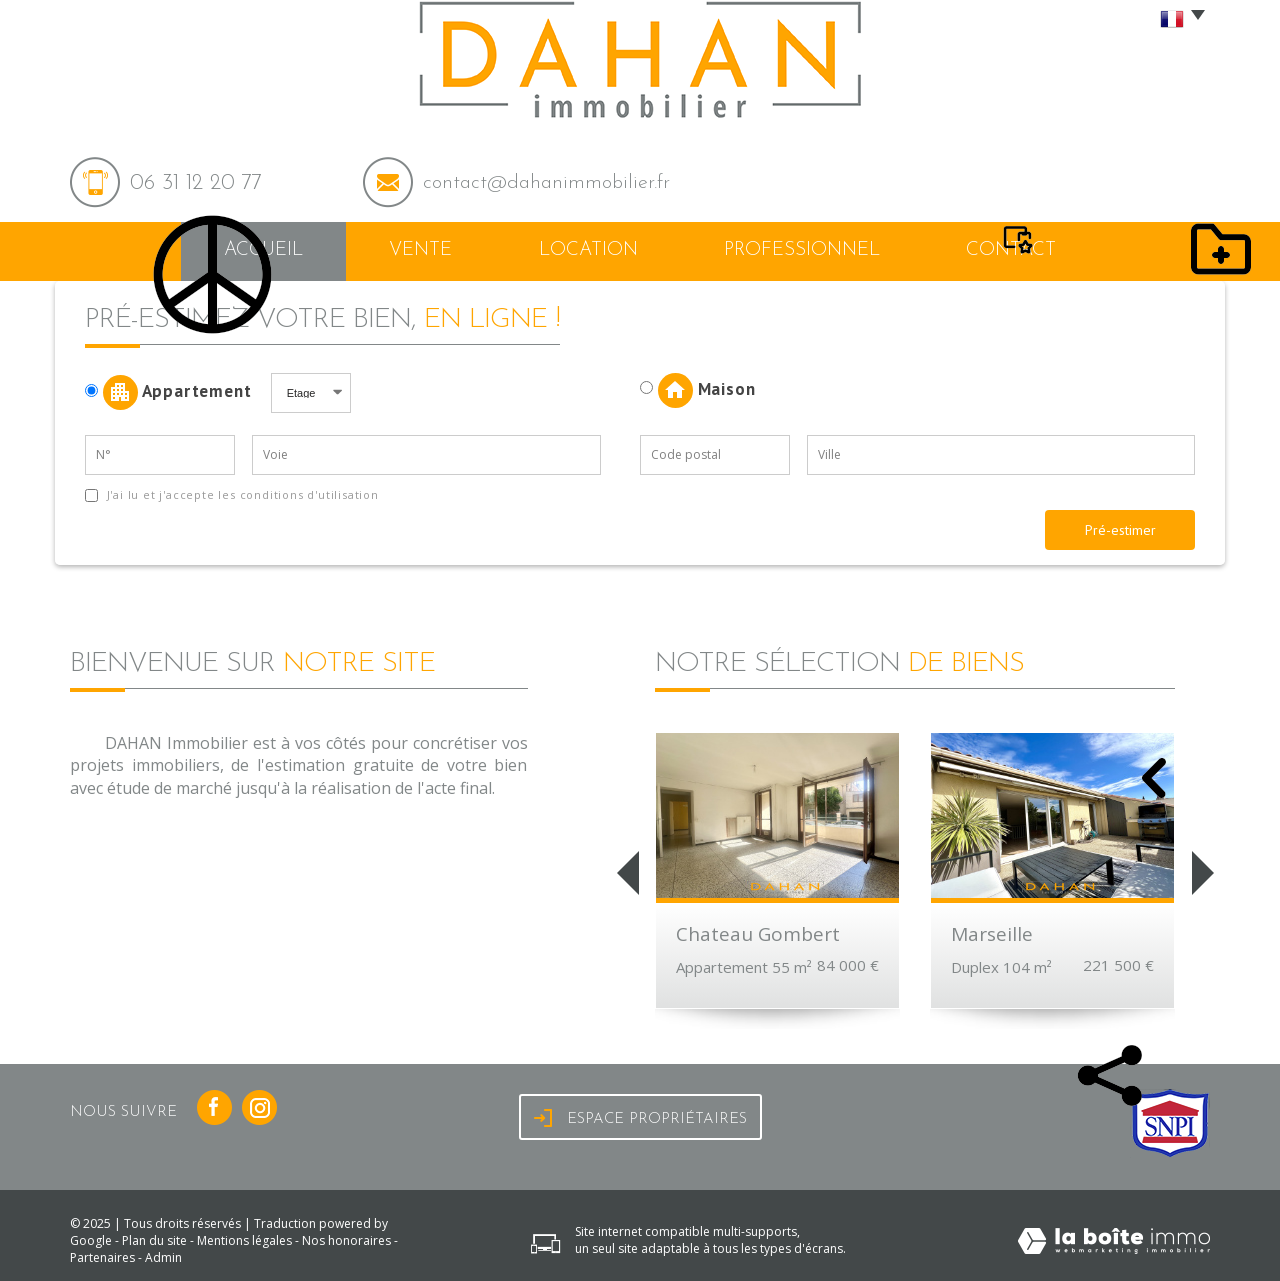  I want to click on create a new folder, so click(1221, 249).